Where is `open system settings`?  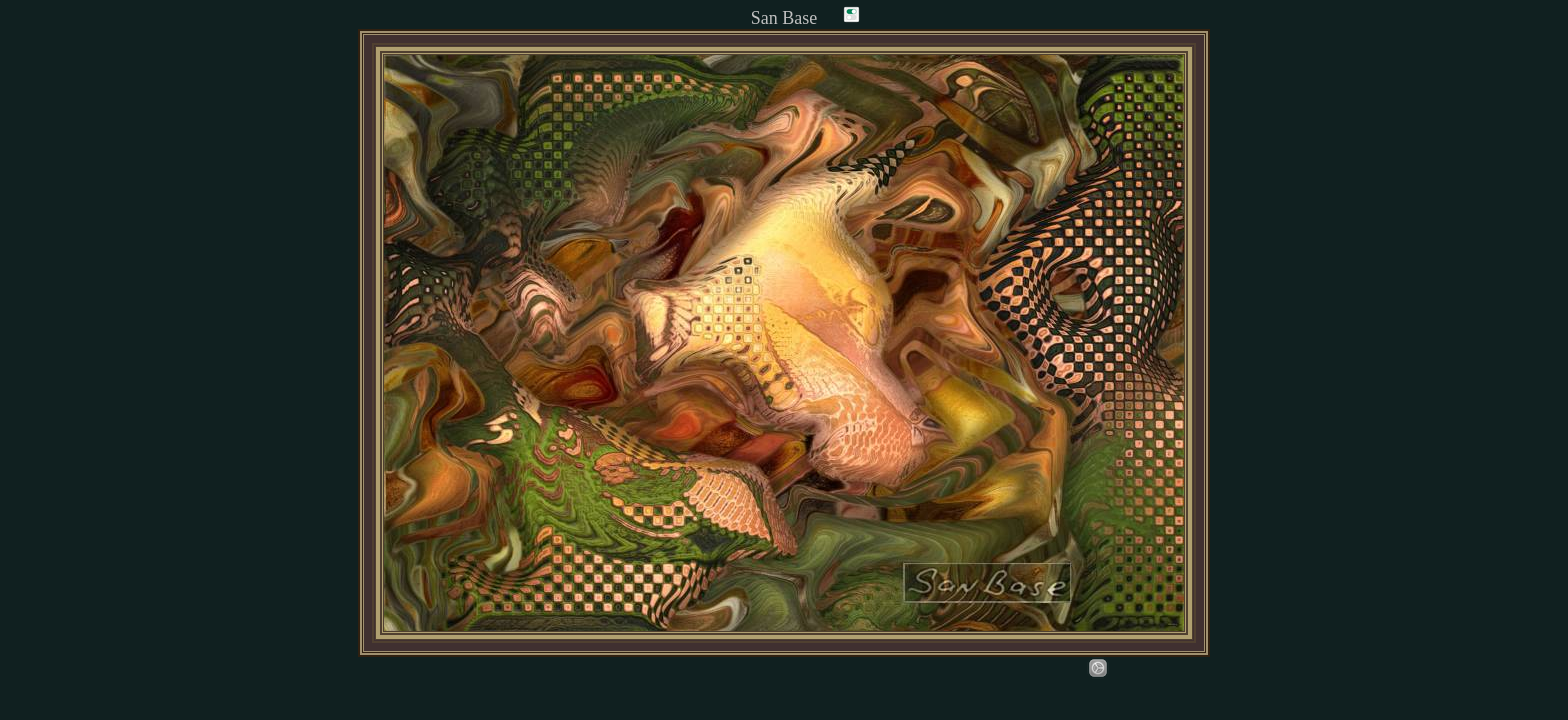 open system settings is located at coordinates (1098, 668).